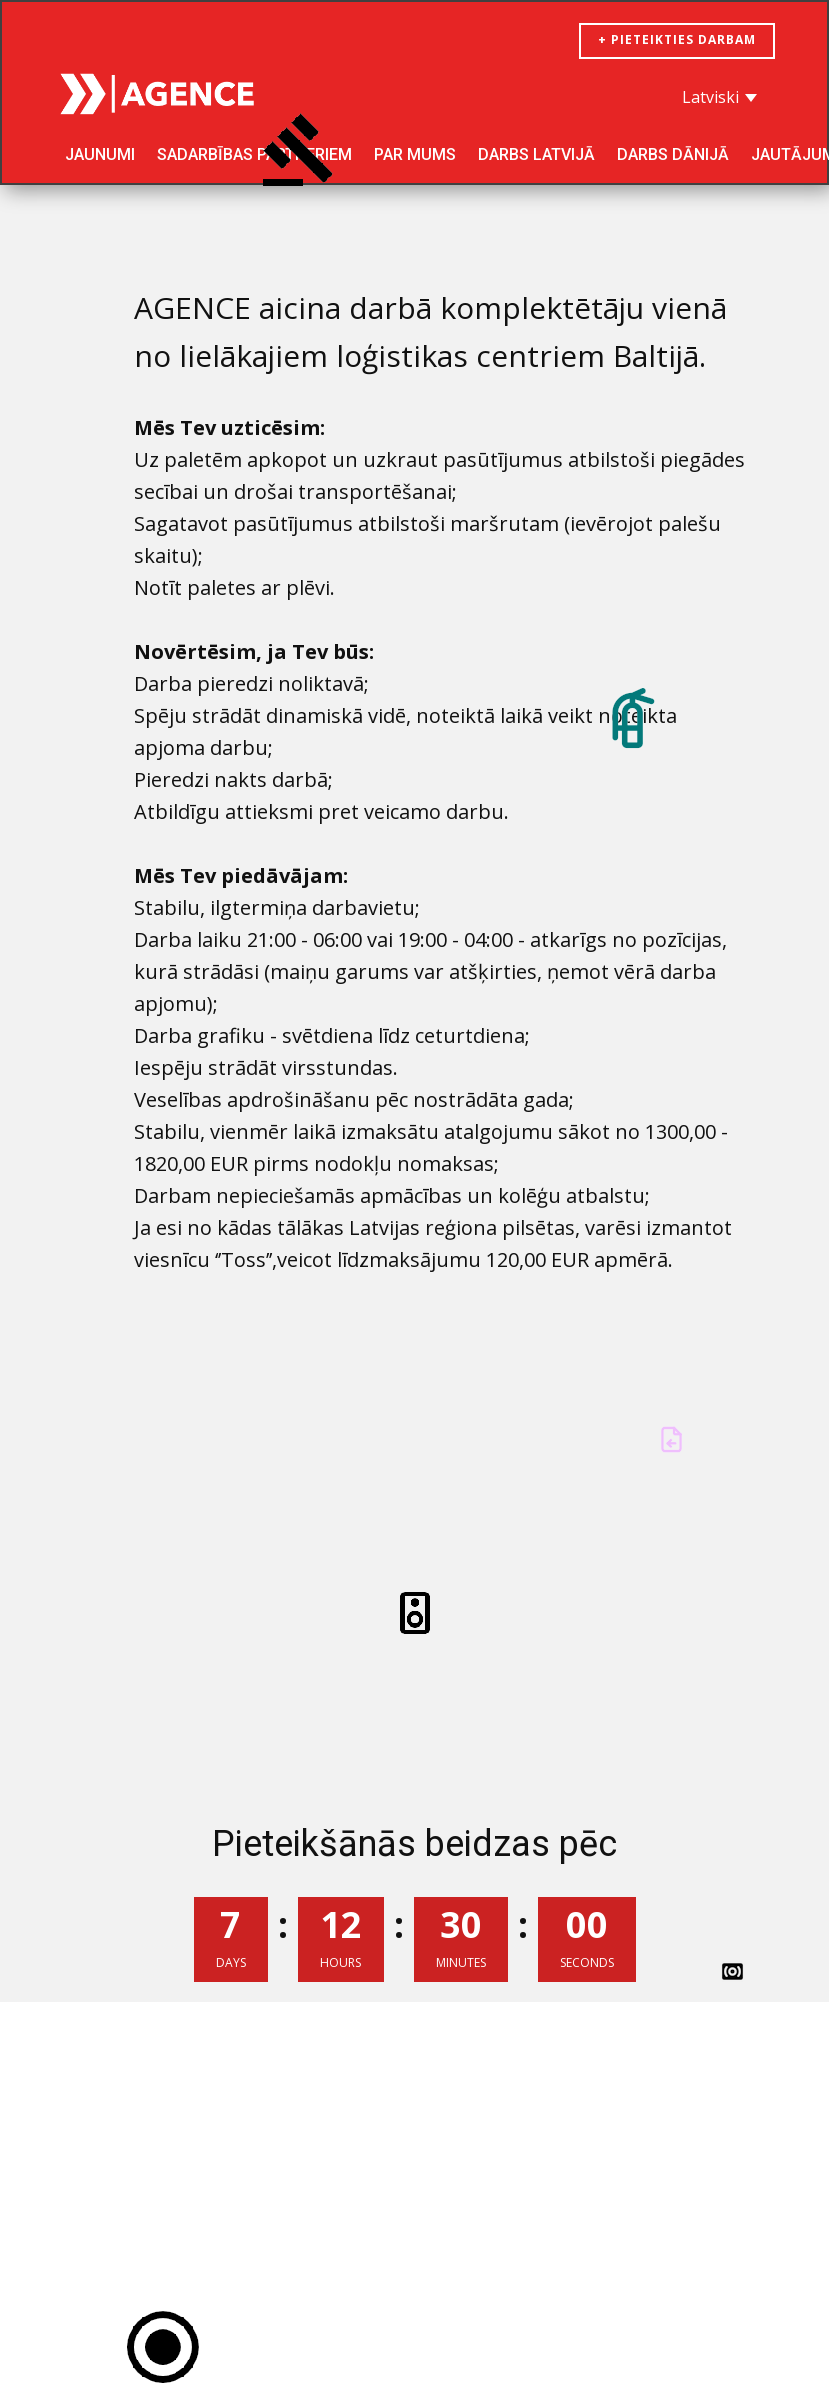  Describe the element at coordinates (299, 149) in the screenshot. I see `access legal or terms of service information` at that location.